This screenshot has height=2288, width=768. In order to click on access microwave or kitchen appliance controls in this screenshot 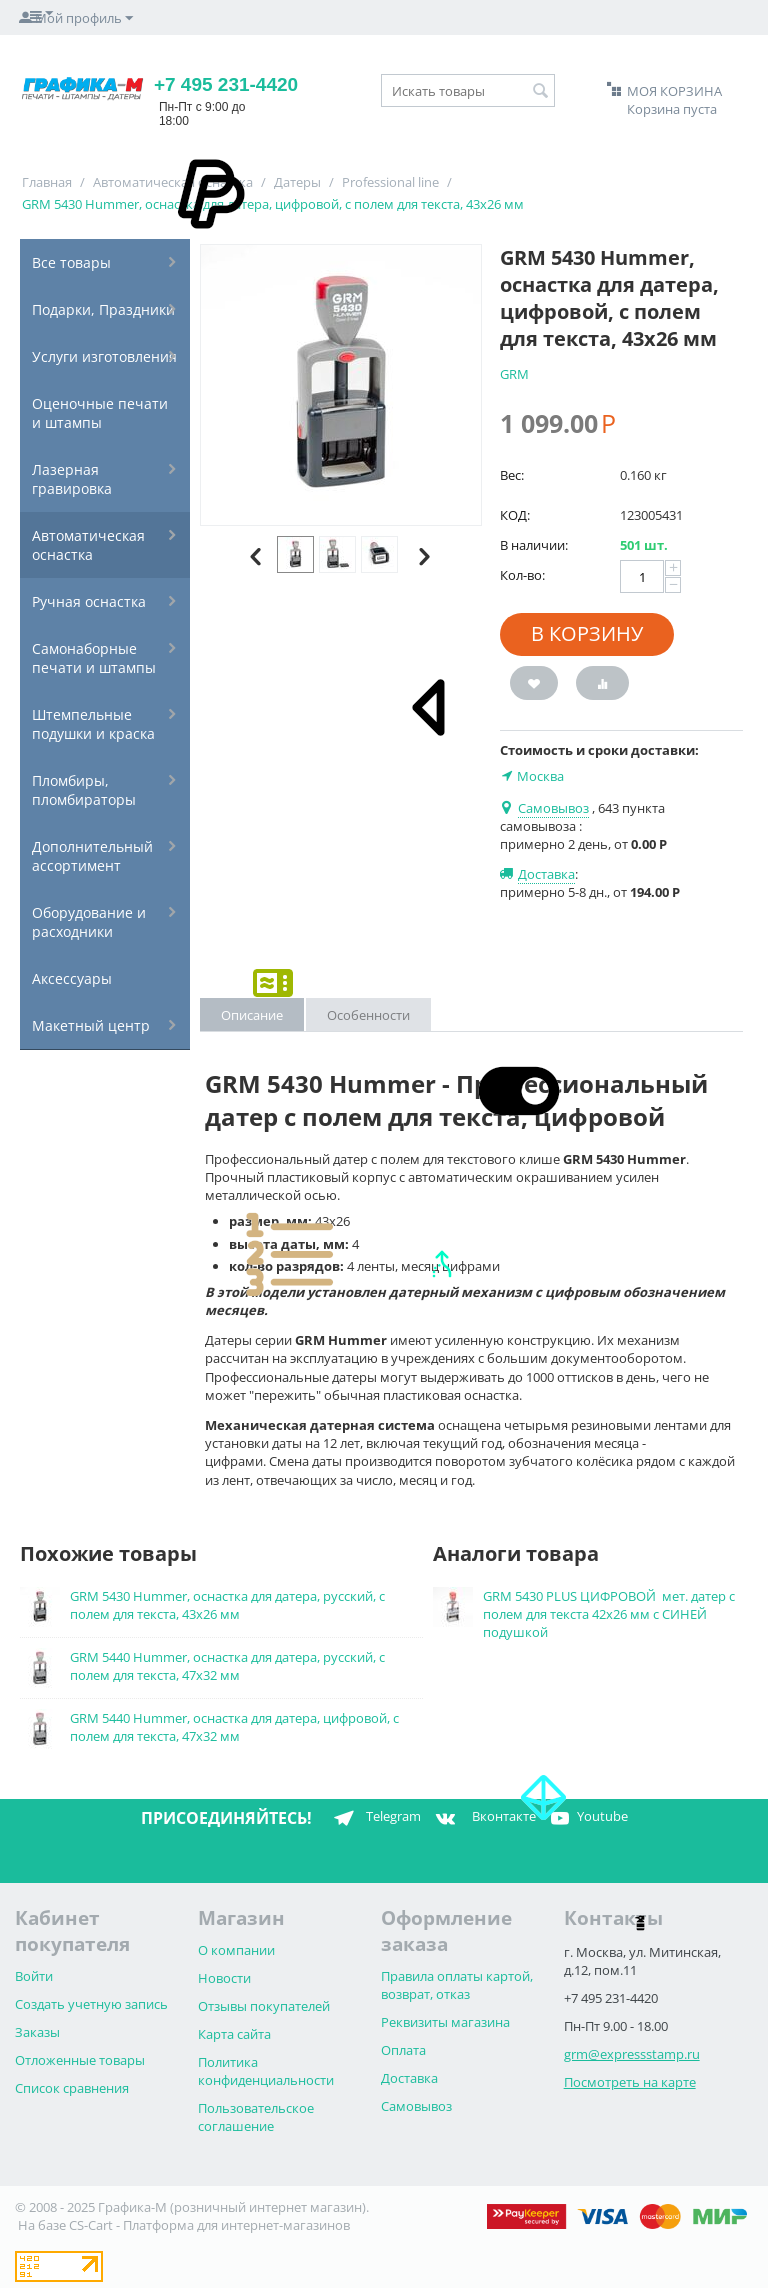, I will do `click(273, 983)`.